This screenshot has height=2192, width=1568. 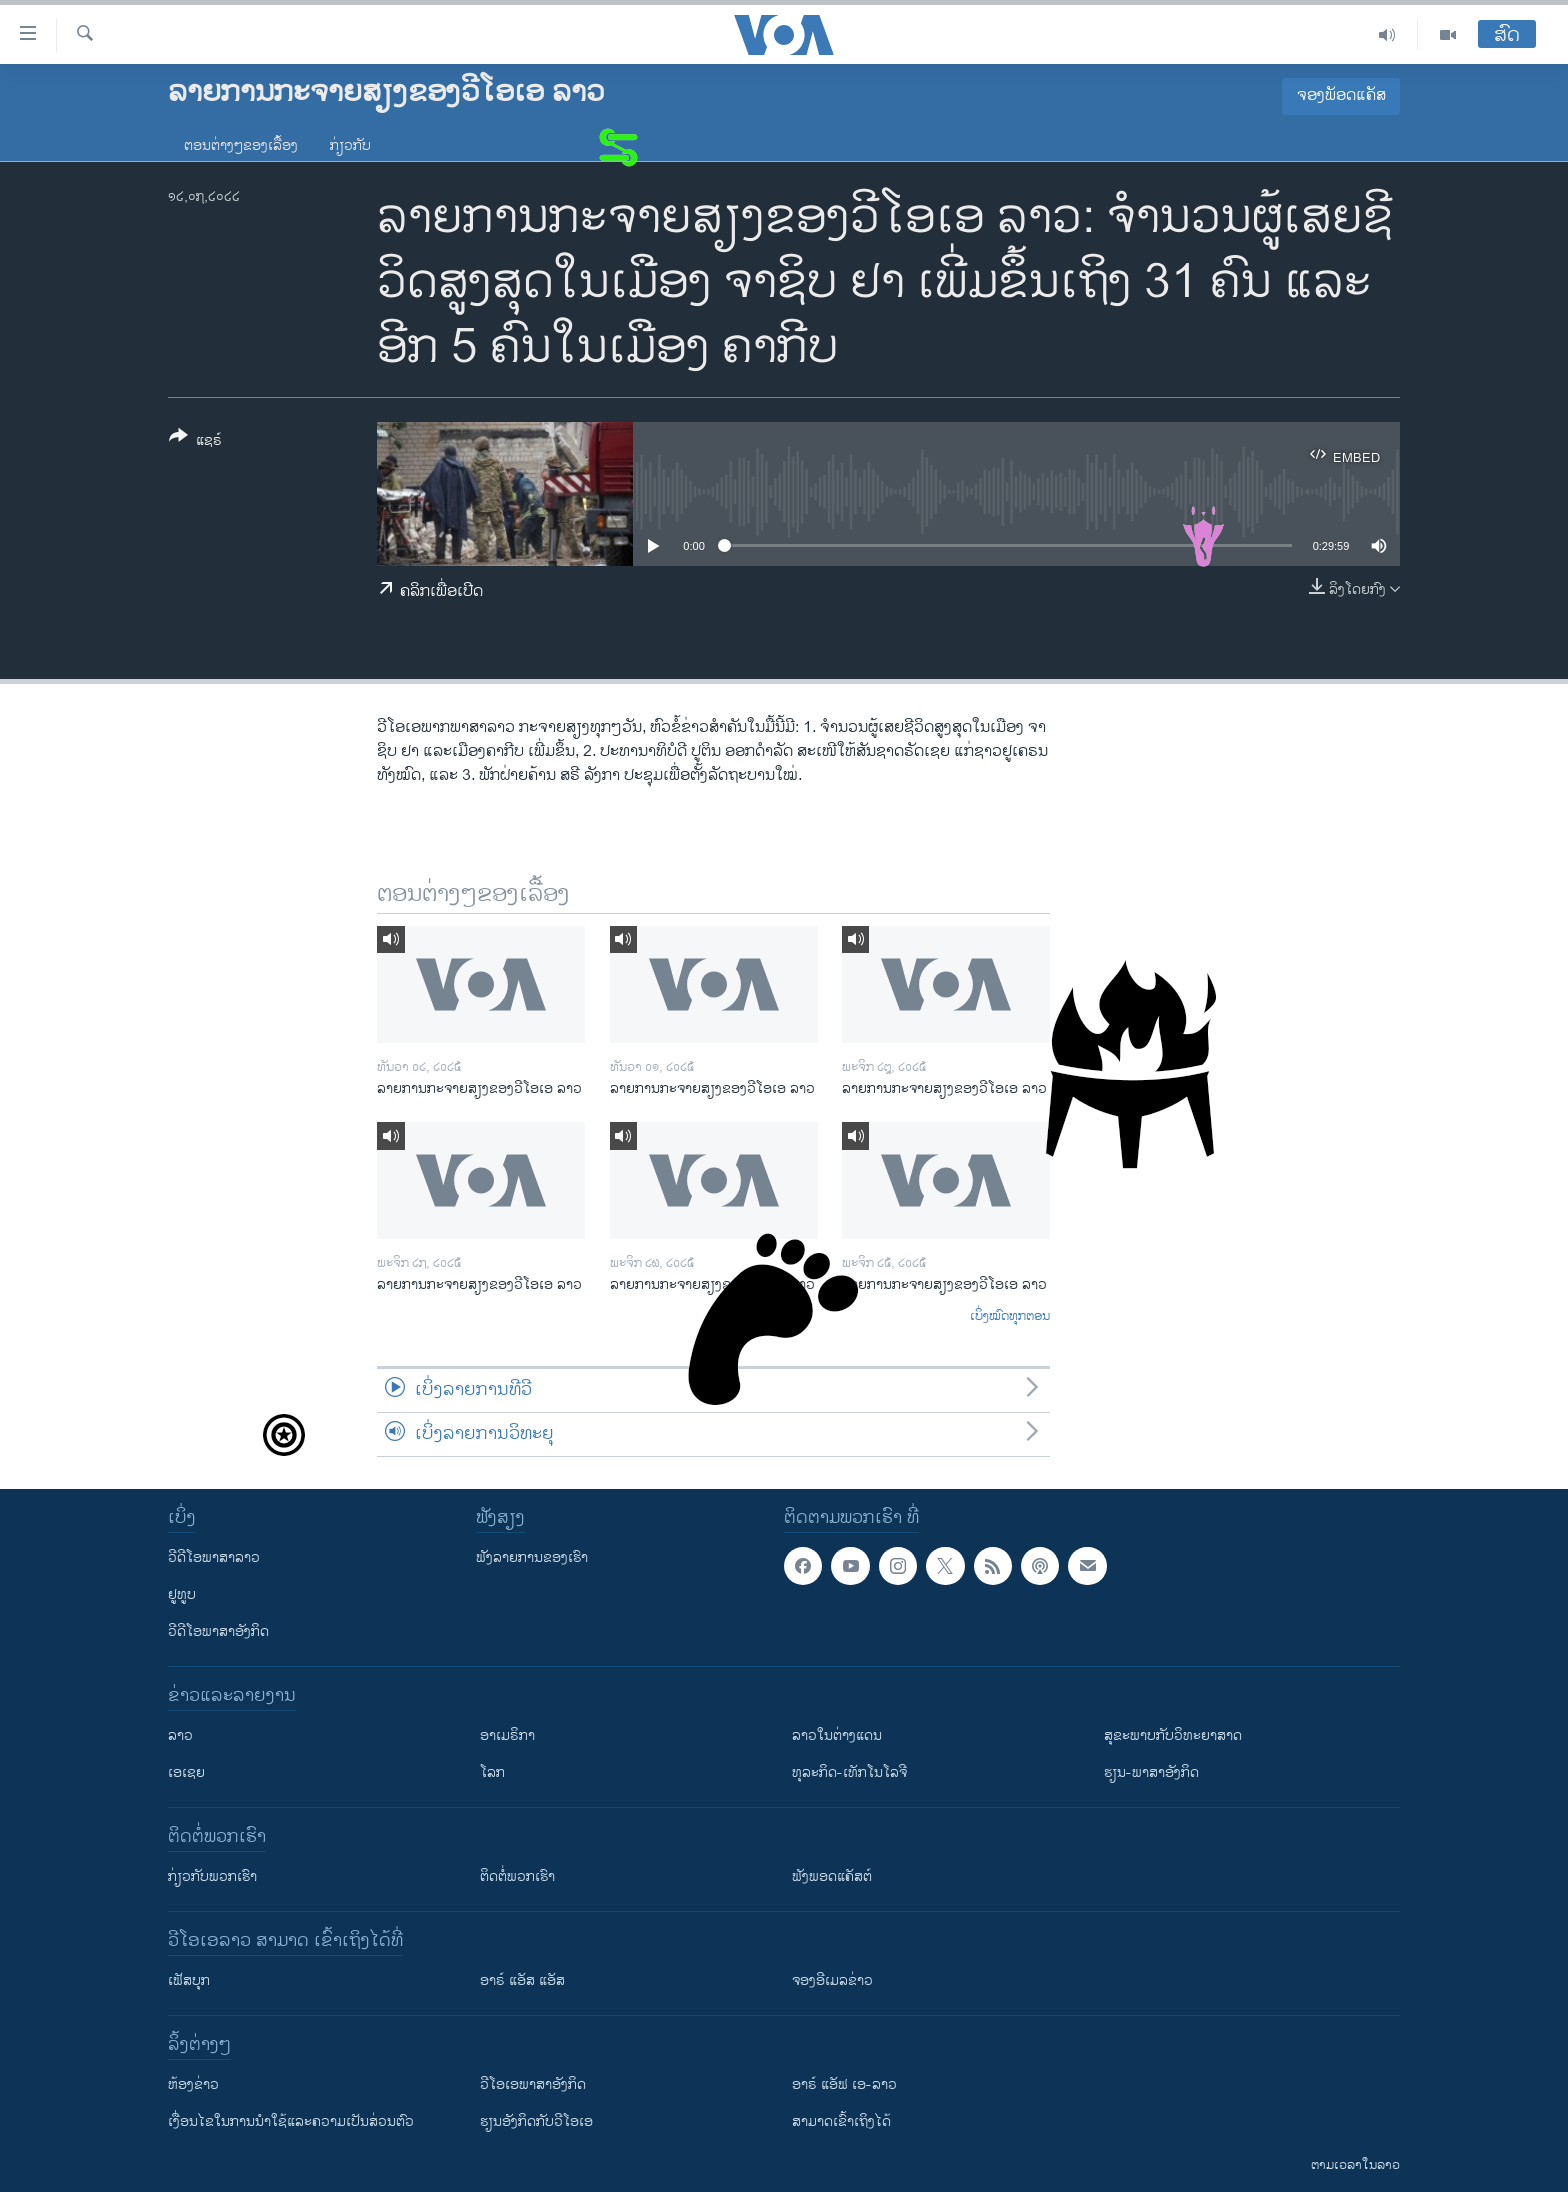 I want to click on represents american or patriotic-themed content, so click(x=284, y=1435).